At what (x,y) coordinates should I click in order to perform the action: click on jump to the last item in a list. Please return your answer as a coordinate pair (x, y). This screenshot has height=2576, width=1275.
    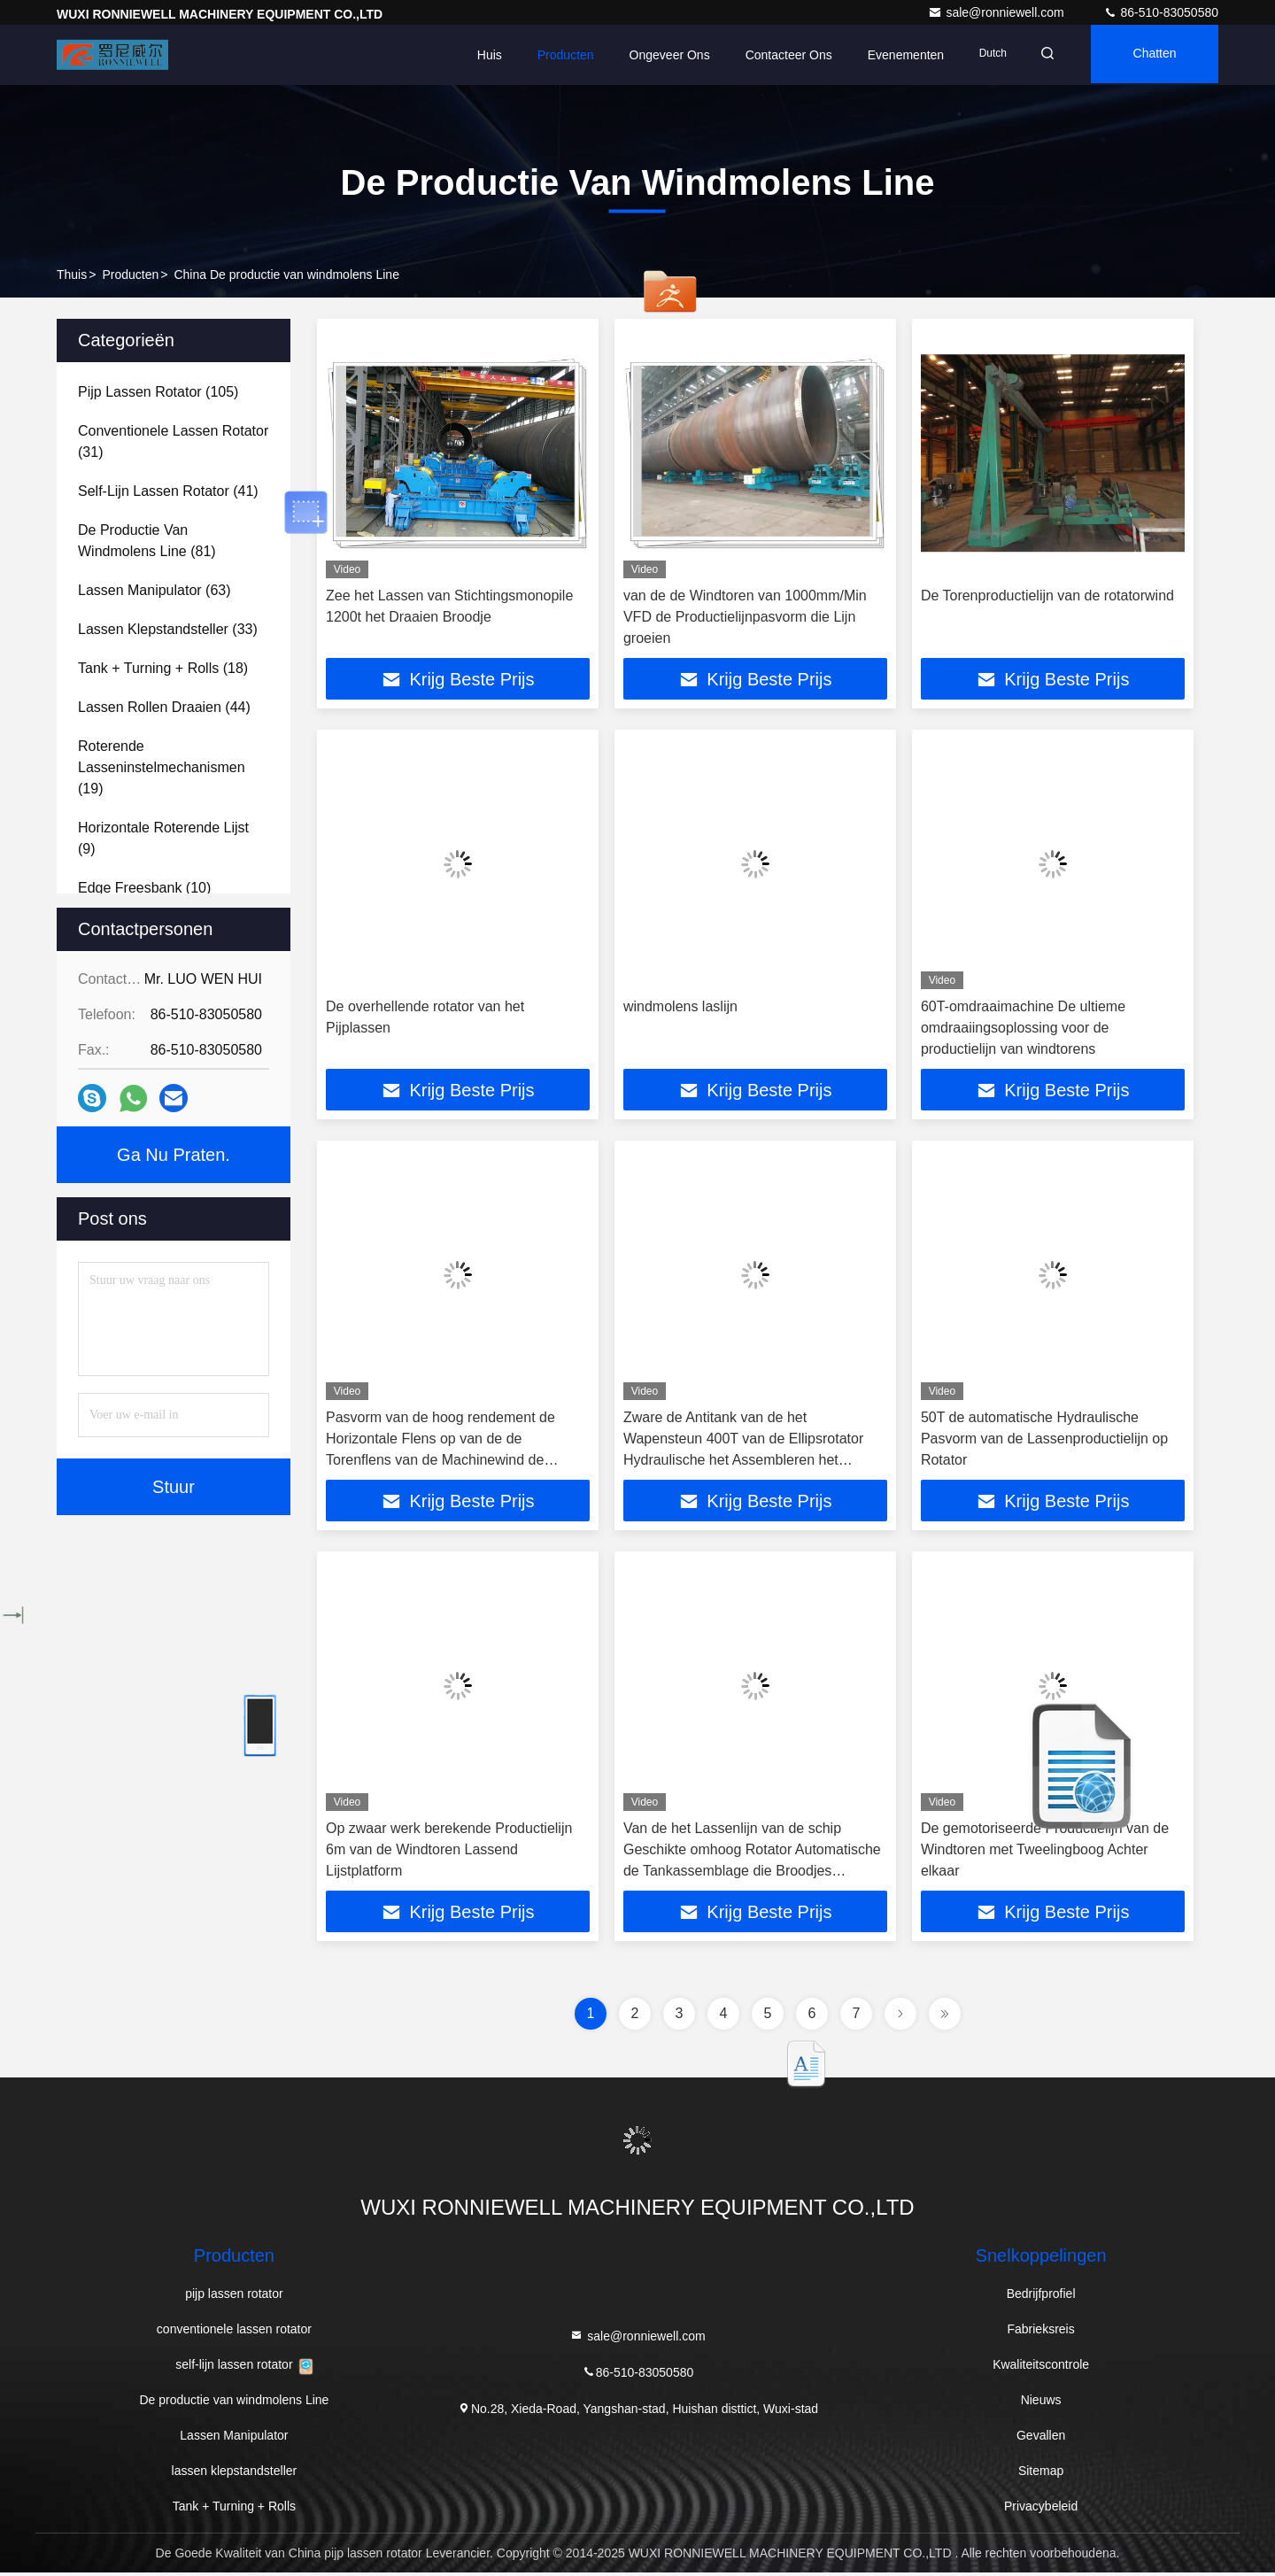
    Looking at the image, I should click on (13, 1615).